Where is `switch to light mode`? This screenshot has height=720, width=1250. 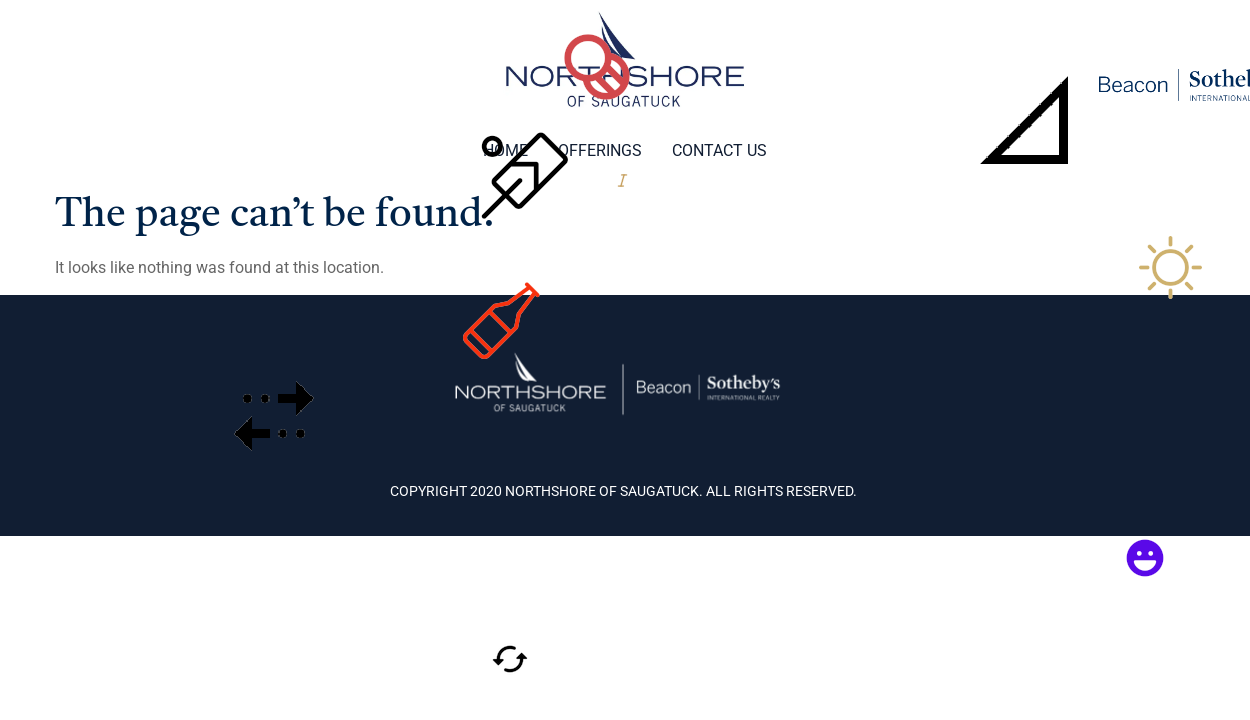
switch to light mode is located at coordinates (1170, 267).